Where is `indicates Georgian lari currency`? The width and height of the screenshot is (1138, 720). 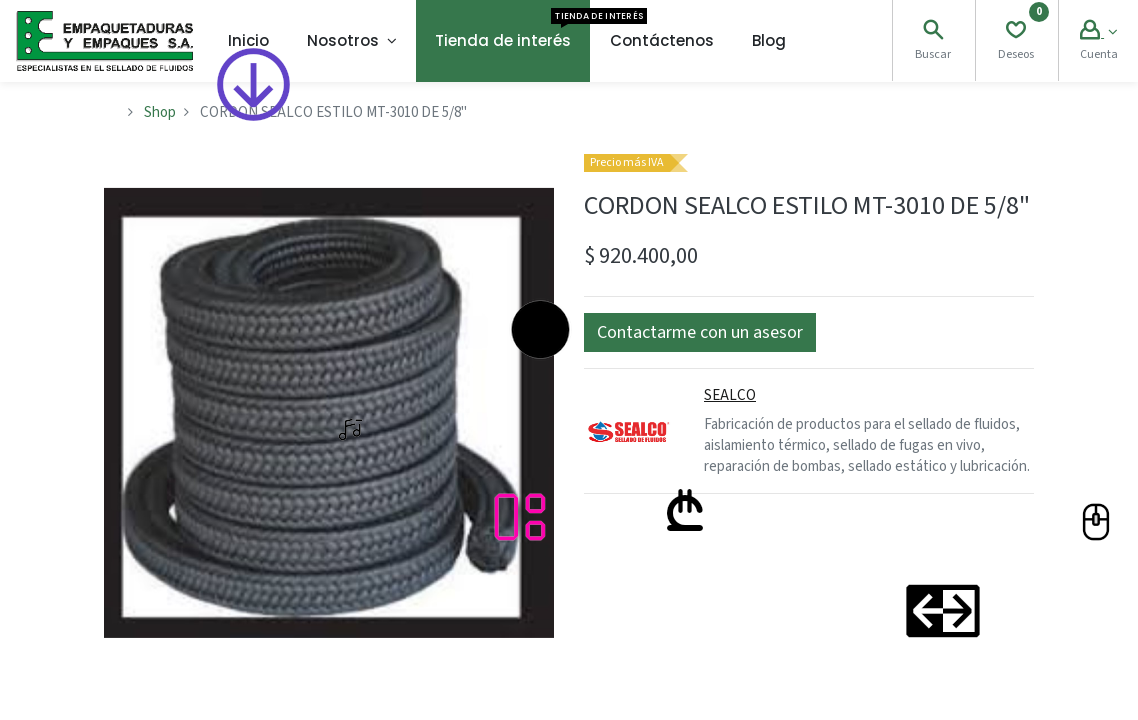
indicates Georgian lari currency is located at coordinates (685, 513).